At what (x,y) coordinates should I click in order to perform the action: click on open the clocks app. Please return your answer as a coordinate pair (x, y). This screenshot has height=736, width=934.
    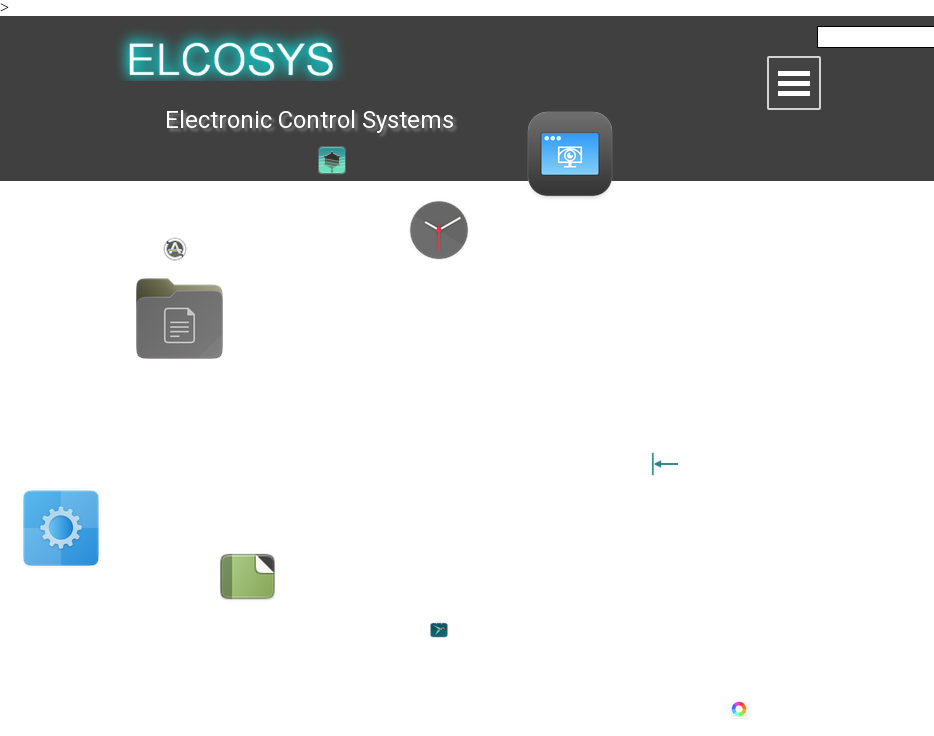
    Looking at the image, I should click on (439, 230).